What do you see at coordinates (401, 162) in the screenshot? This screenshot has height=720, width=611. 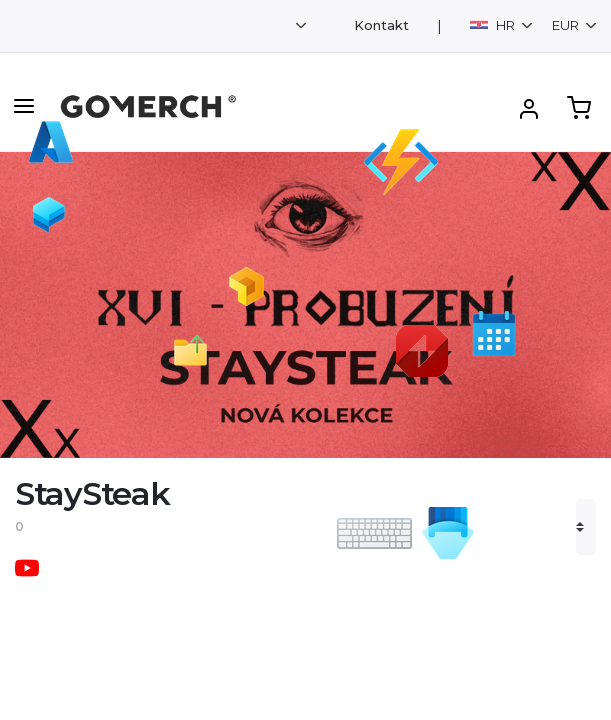 I see `open azure functions app` at bounding box center [401, 162].